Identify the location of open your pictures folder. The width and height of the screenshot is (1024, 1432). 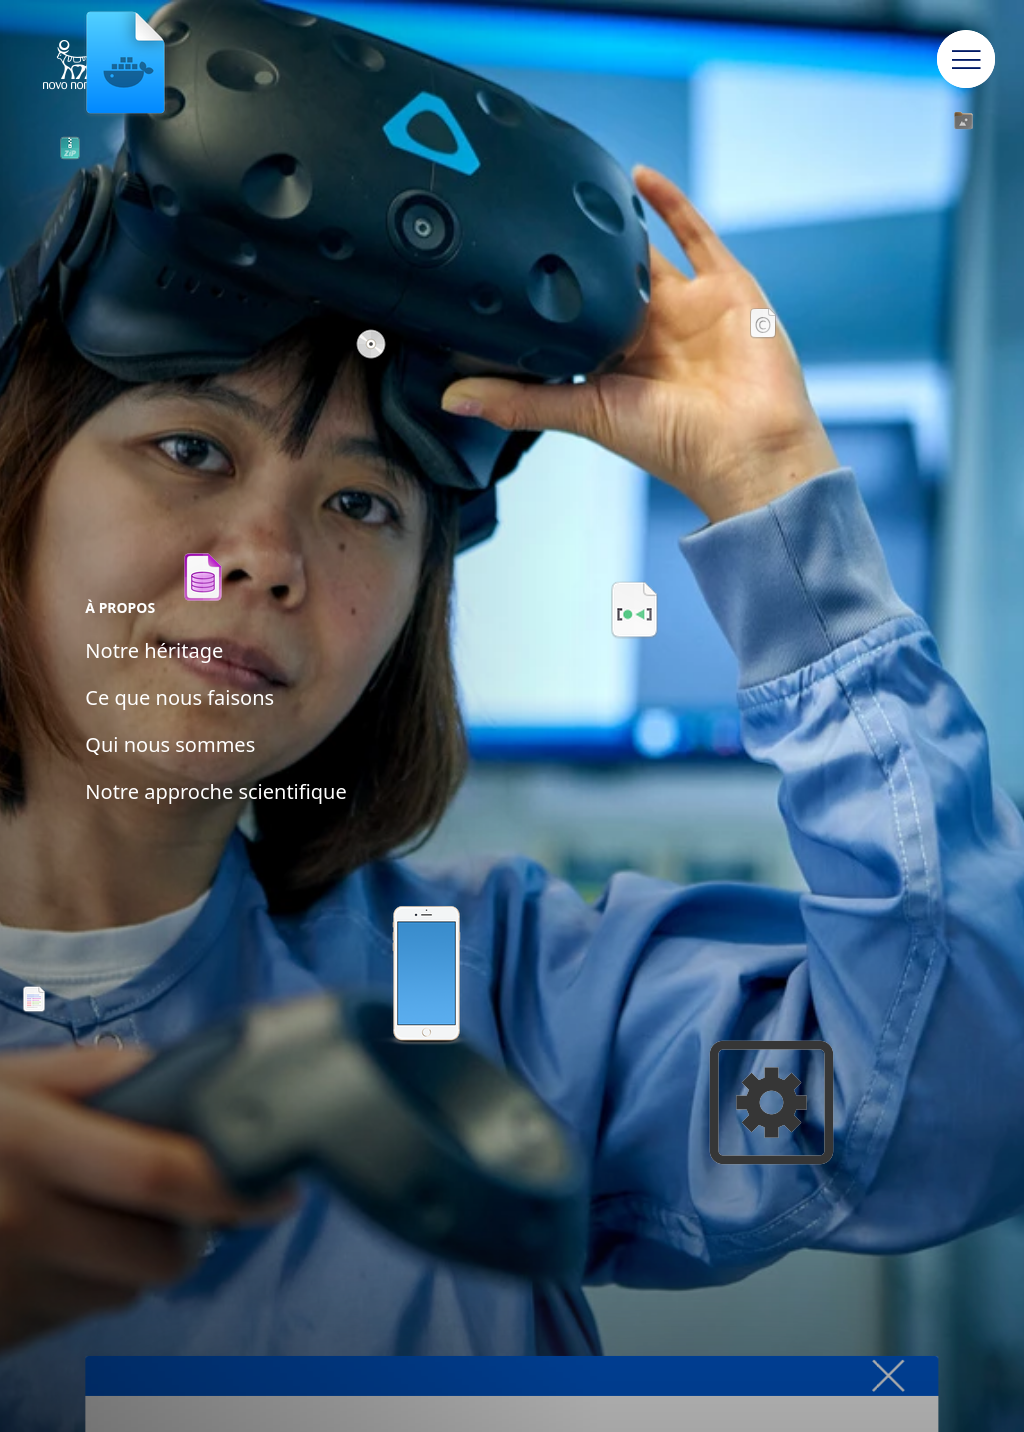
(963, 120).